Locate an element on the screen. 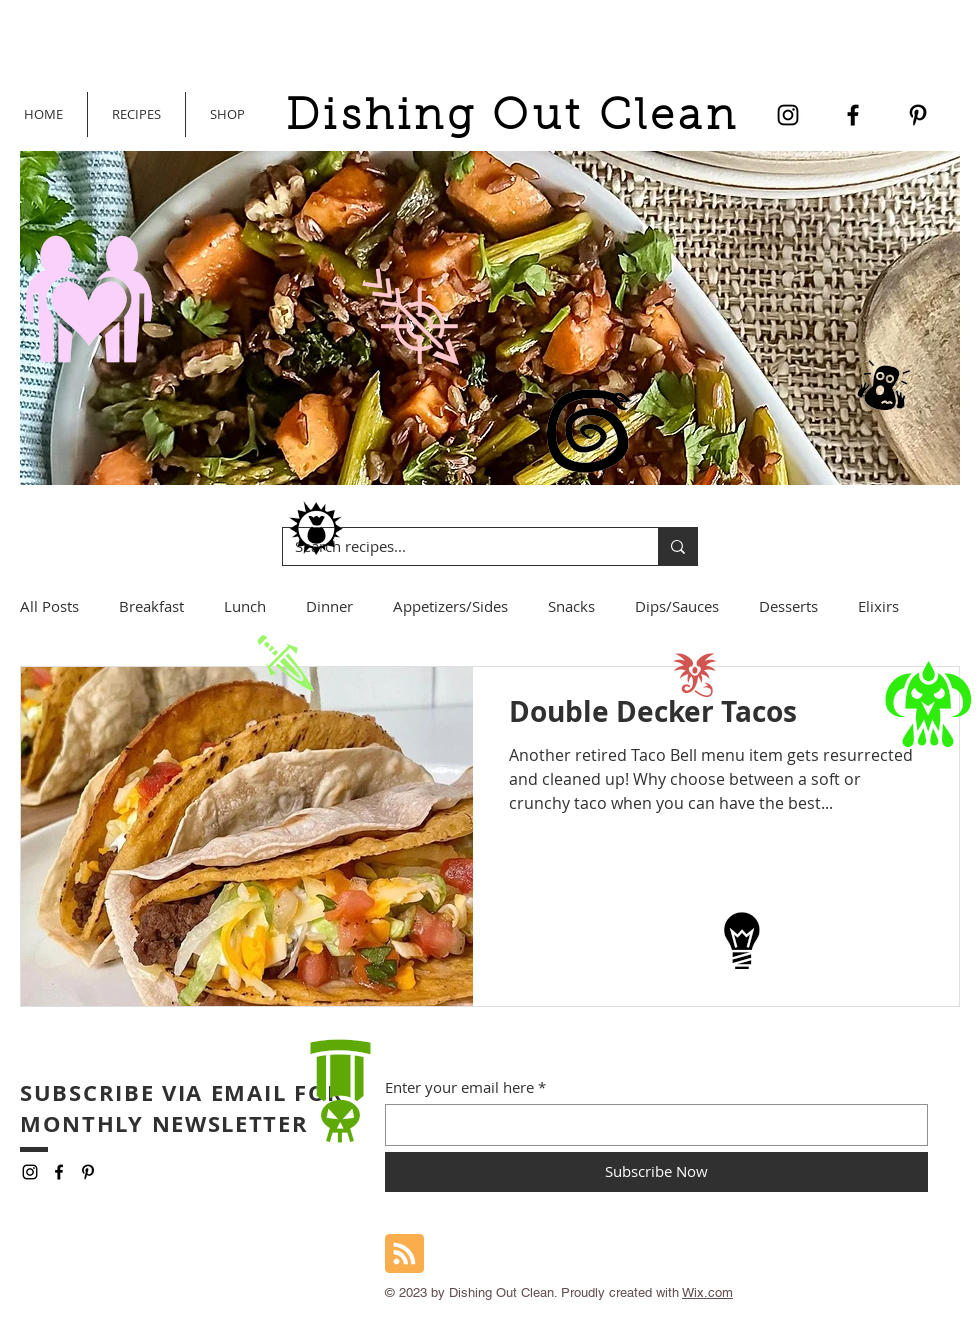  view your in-game currency or coins is located at coordinates (315, 527).